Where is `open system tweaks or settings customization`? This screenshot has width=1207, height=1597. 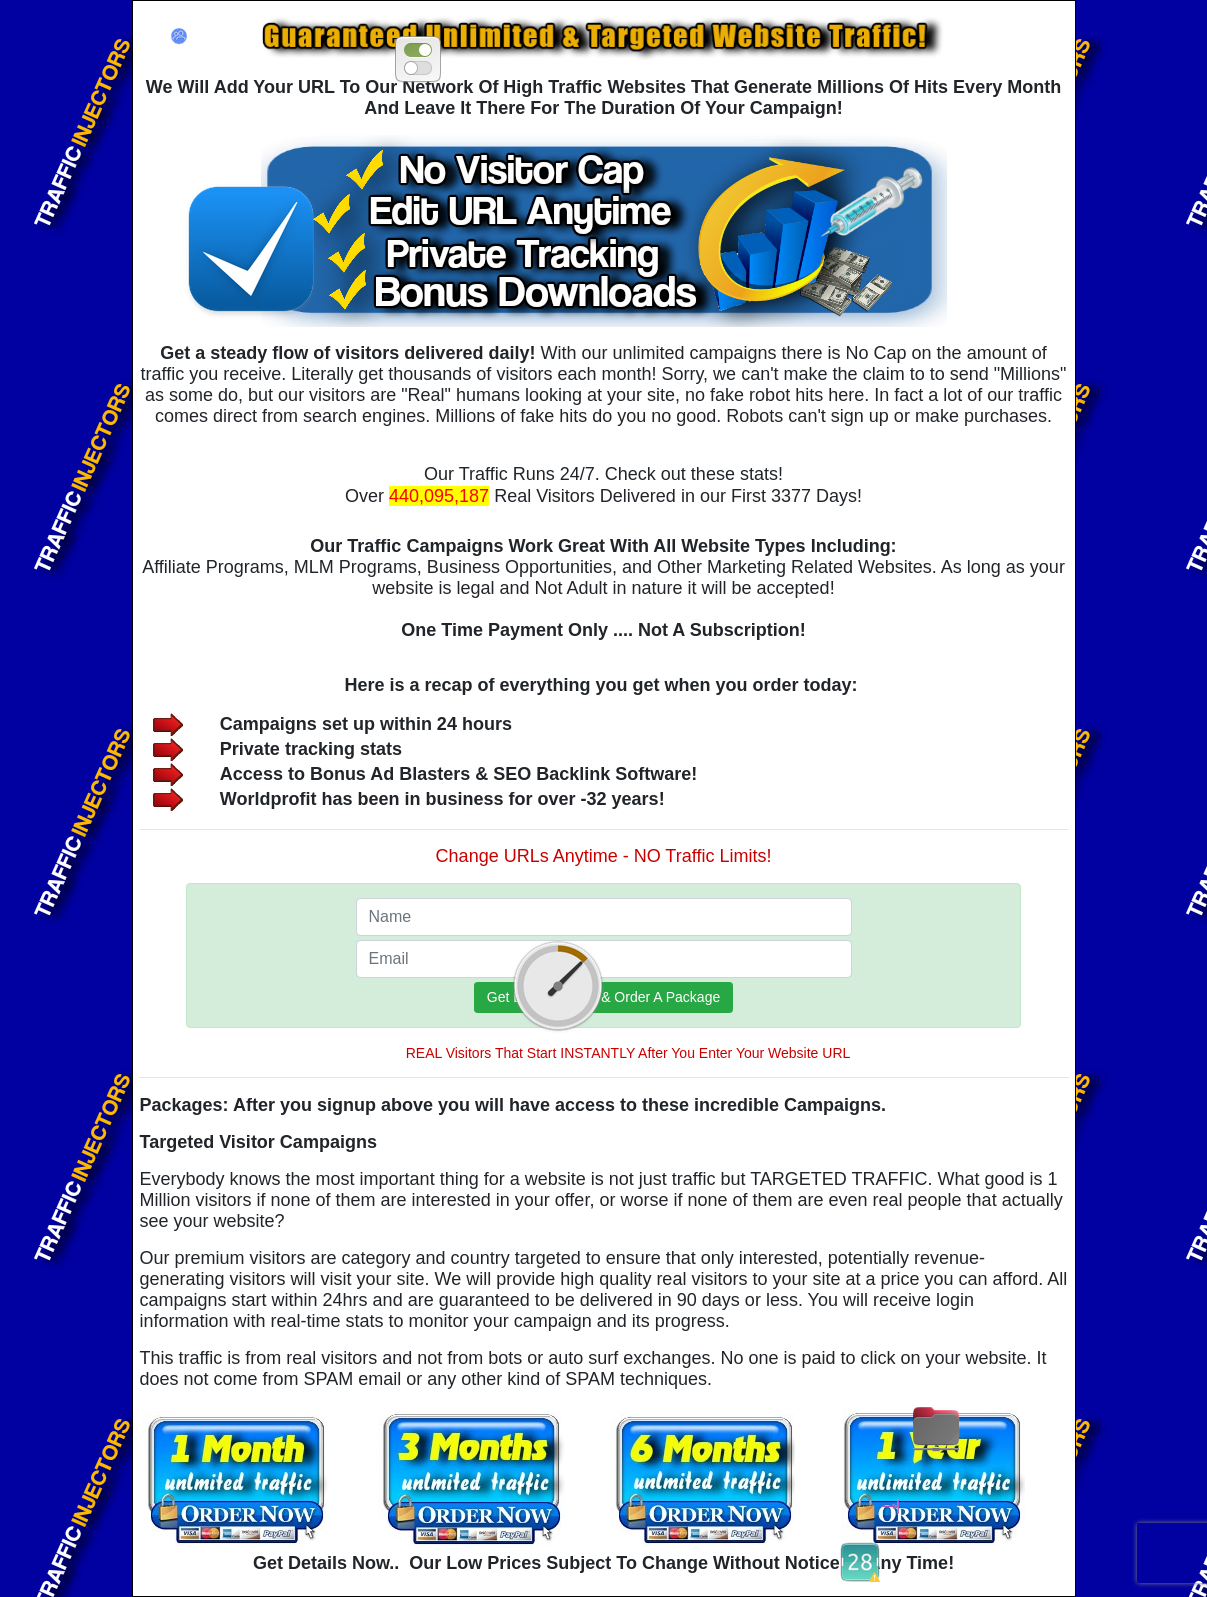 open system tweaks or settings customization is located at coordinates (418, 59).